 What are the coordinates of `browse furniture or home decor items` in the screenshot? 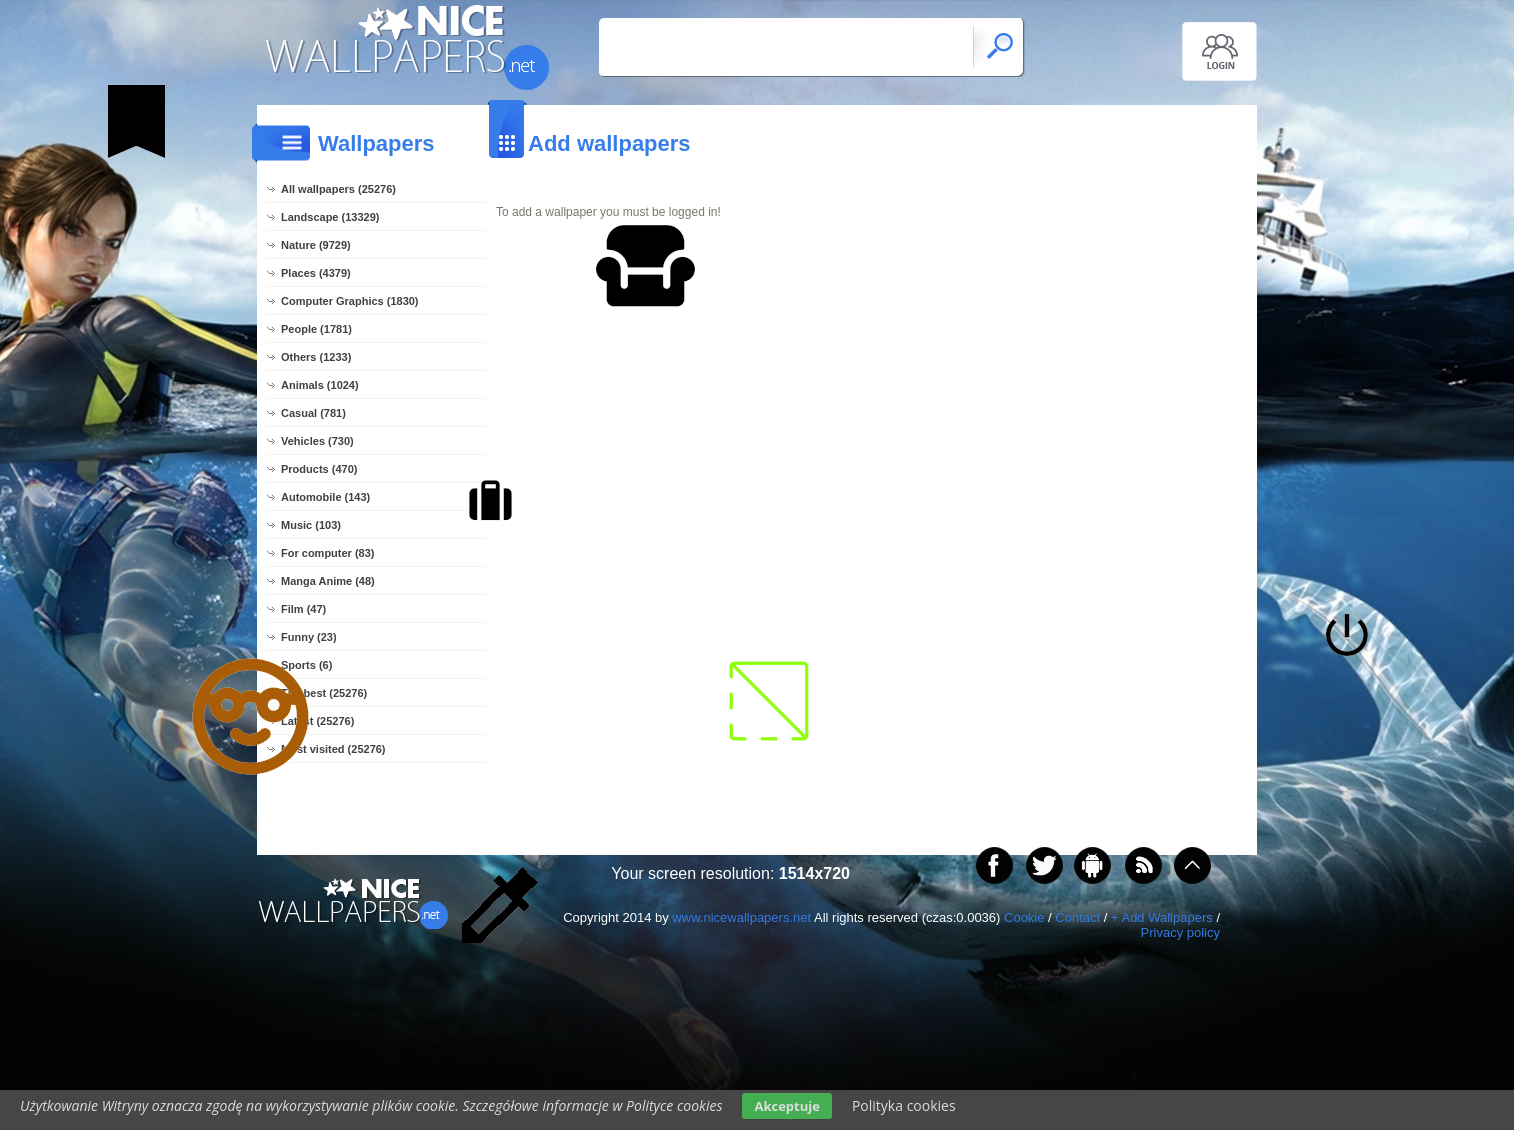 It's located at (645, 267).